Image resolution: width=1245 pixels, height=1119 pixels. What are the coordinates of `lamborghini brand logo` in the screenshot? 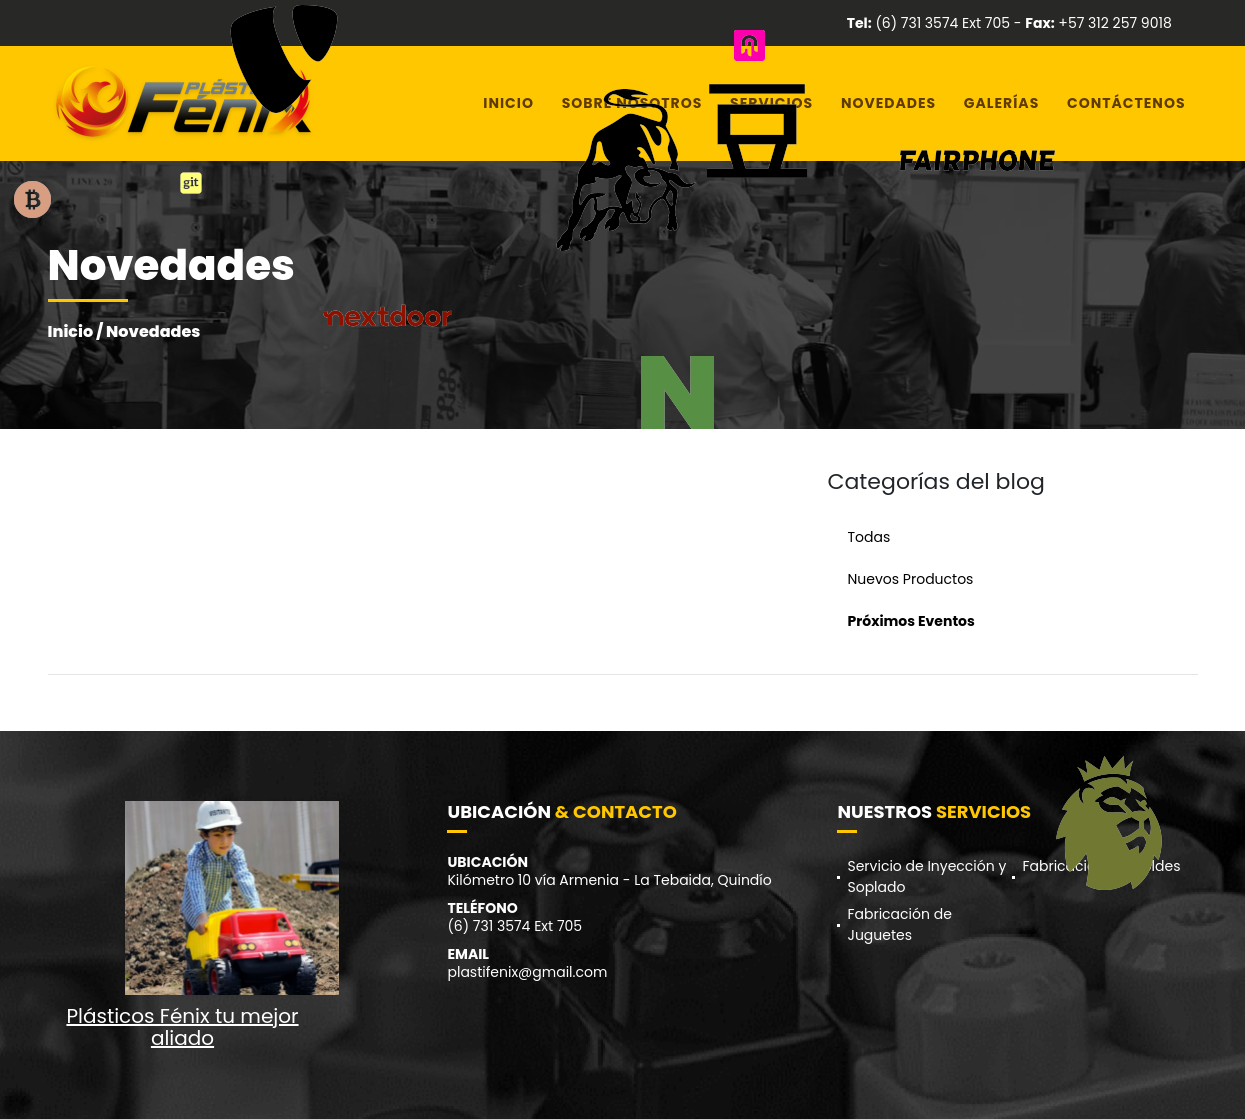 It's located at (626, 170).